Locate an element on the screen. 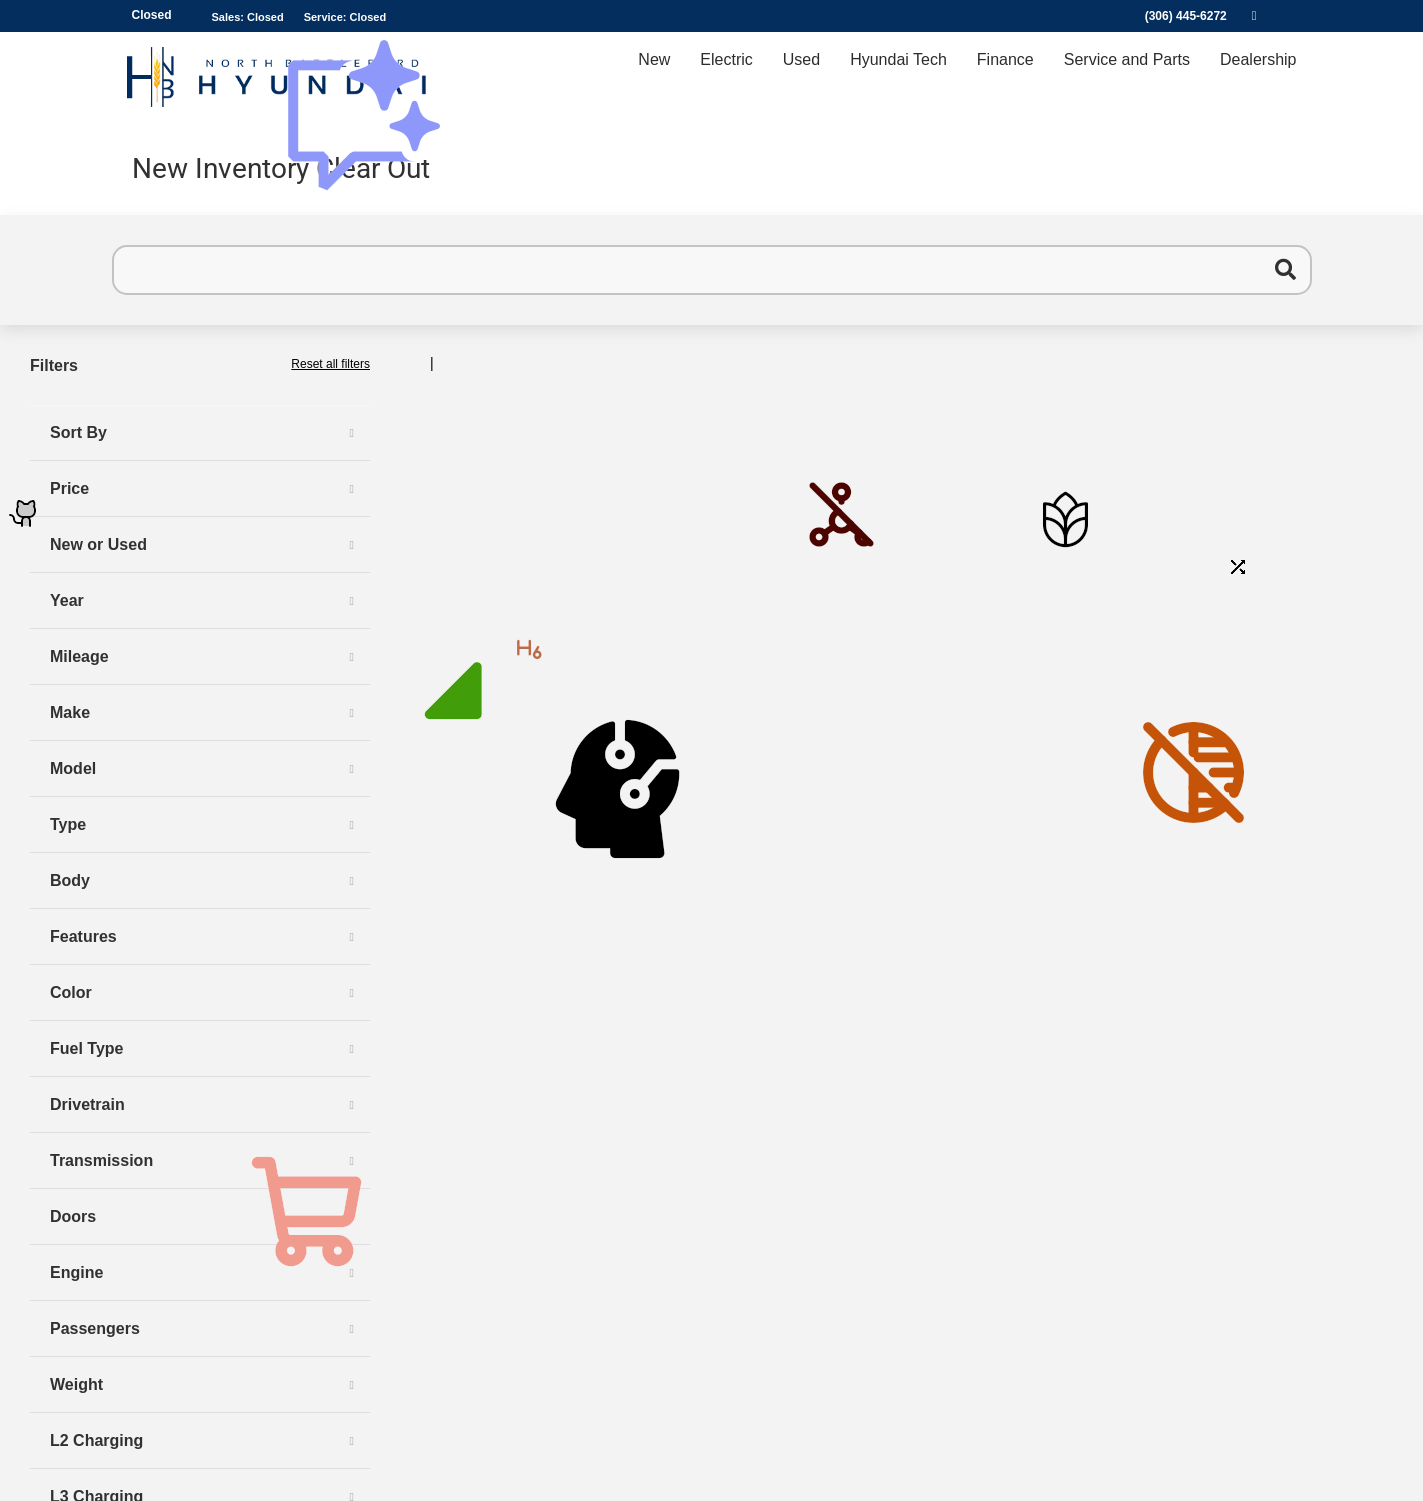 The width and height of the screenshot is (1423, 1501). start an AI-powered chat conversation is located at coordinates (359, 121).